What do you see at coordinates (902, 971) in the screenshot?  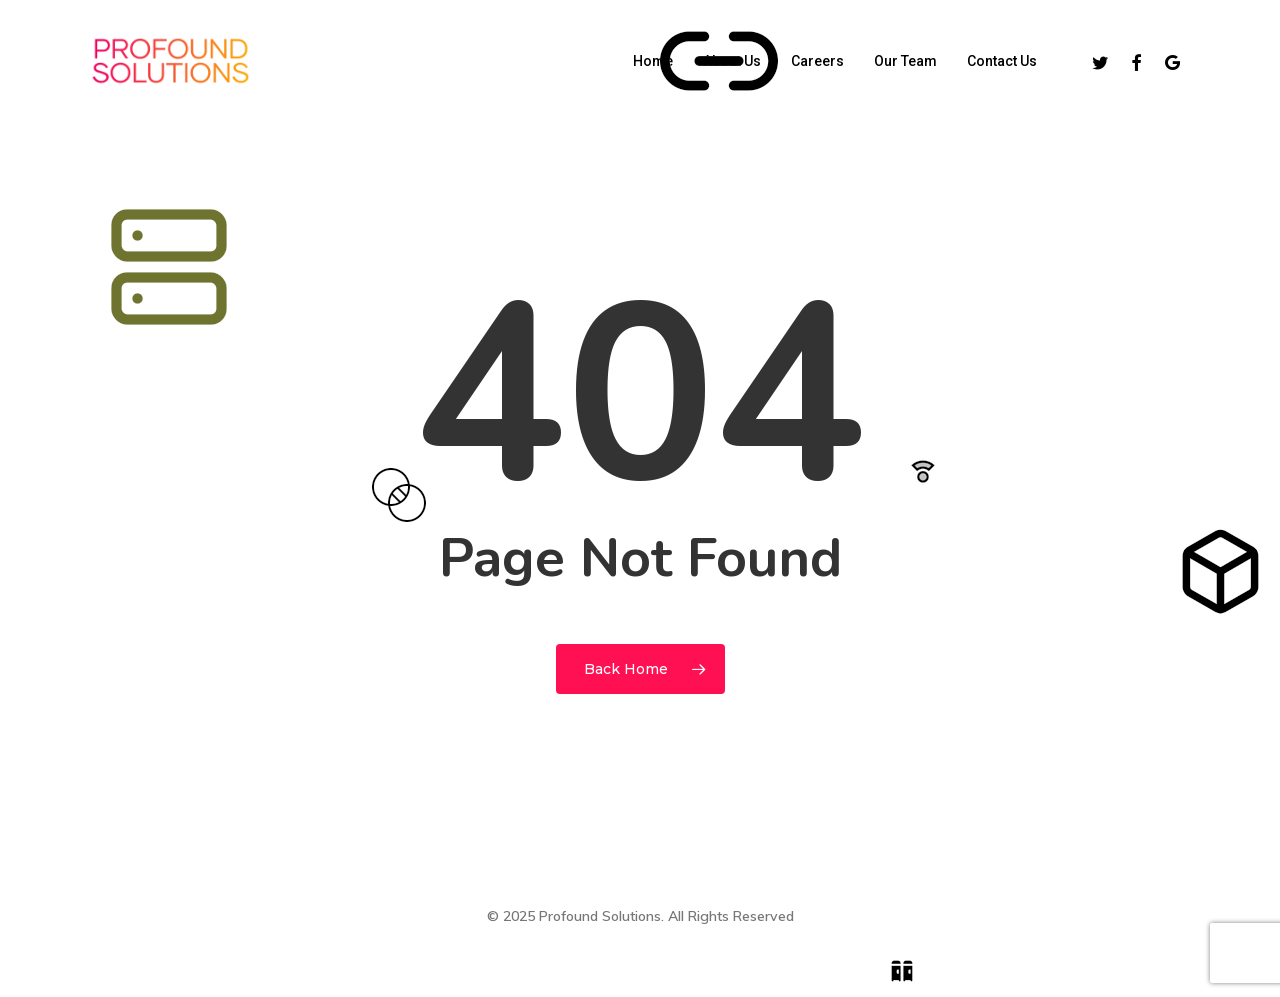 I see `locate nearby portable restrooms` at bounding box center [902, 971].